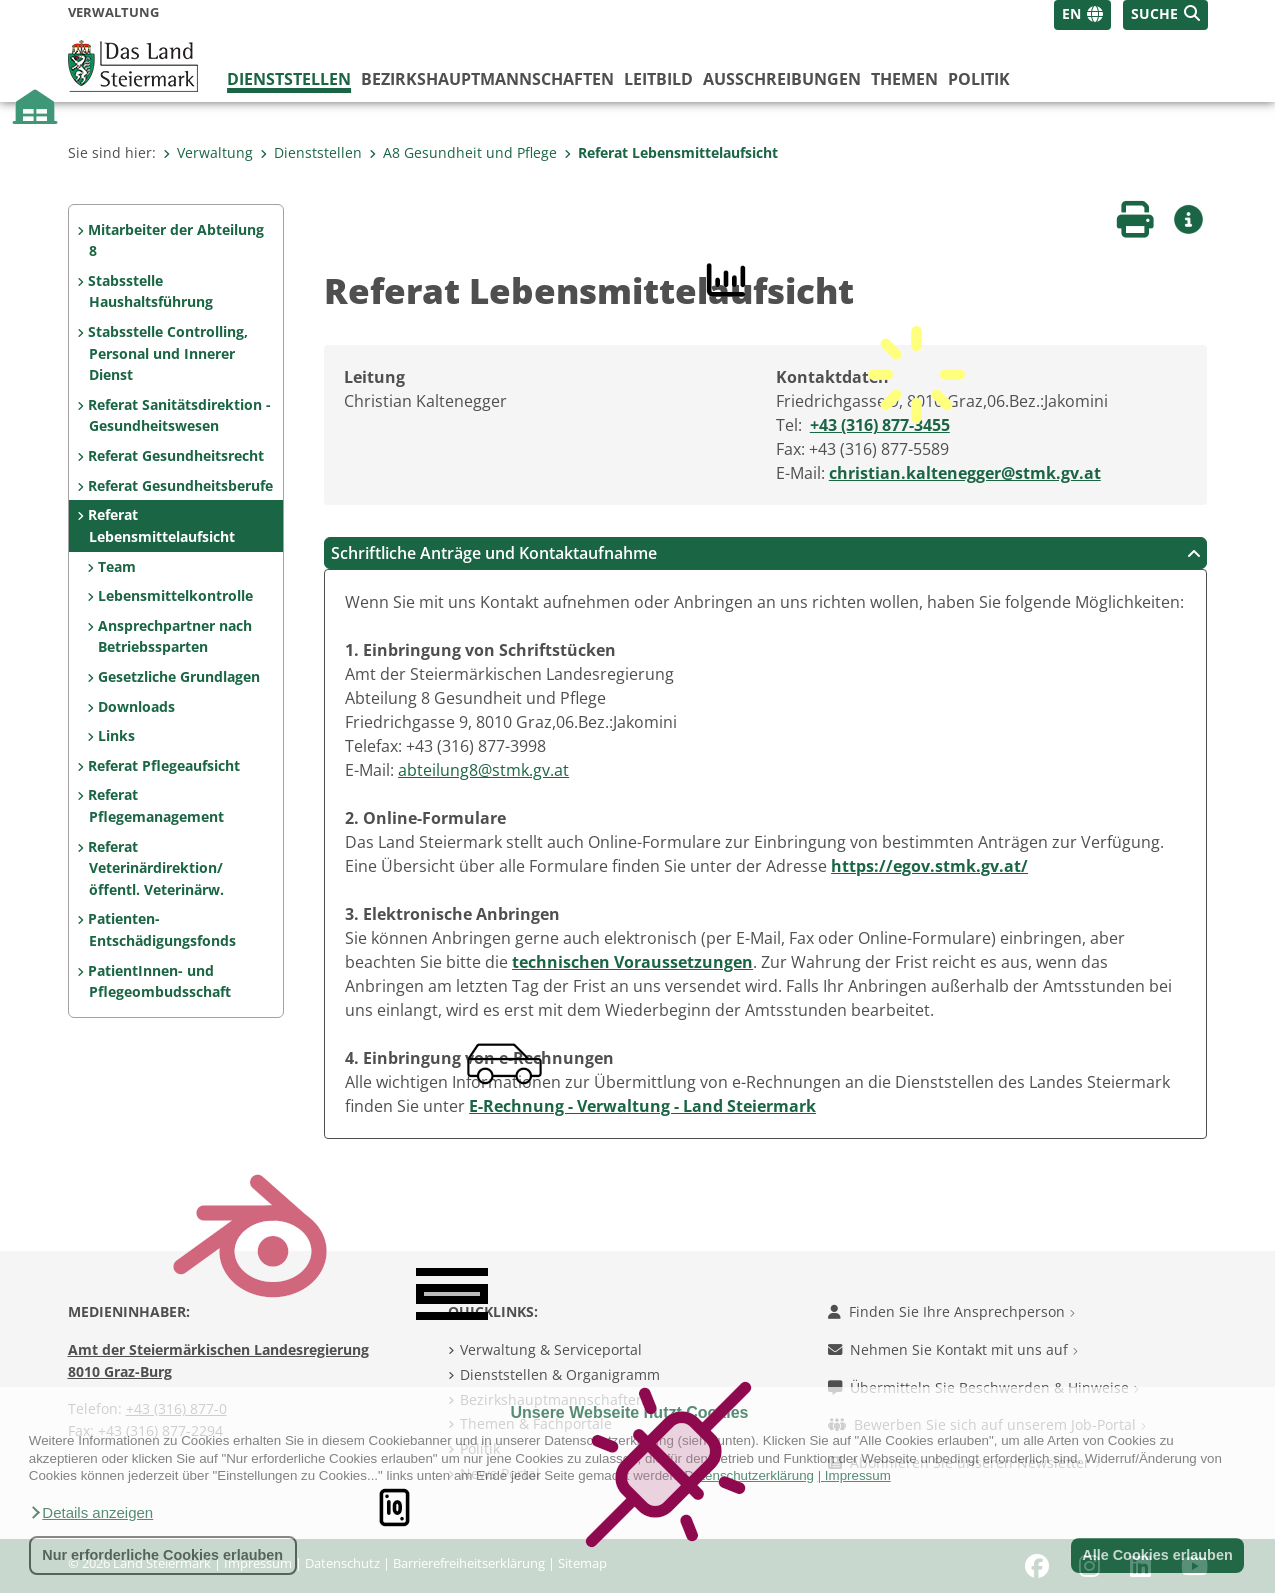 The width and height of the screenshot is (1275, 1593). Describe the element at coordinates (916, 374) in the screenshot. I see `indicates loading or processing in progress` at that location.